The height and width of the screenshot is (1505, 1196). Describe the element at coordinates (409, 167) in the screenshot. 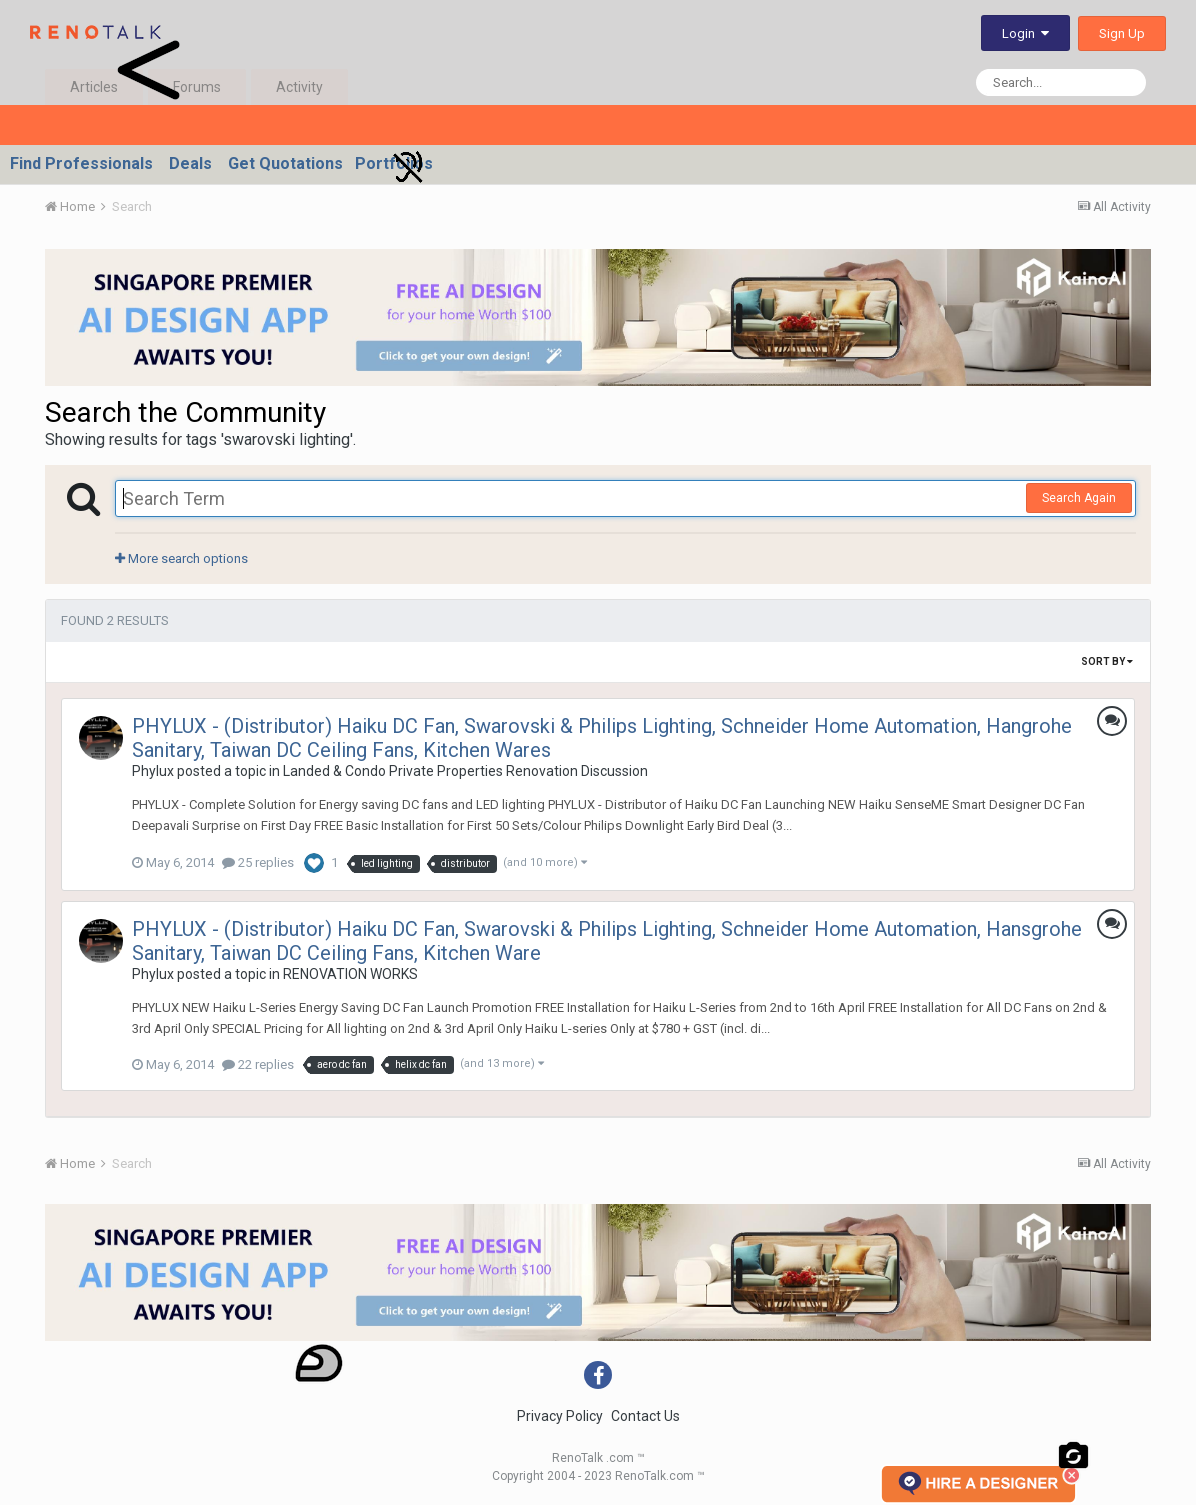

I see `indicates hearing accessibility features are disabled` at that location.